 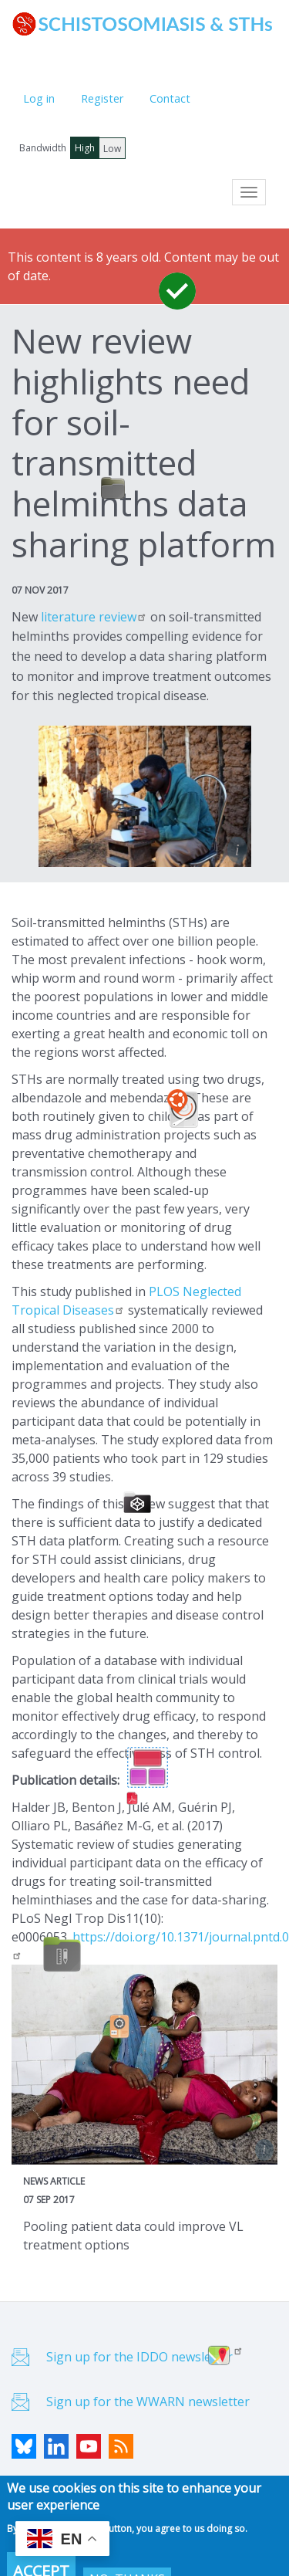 I want to click on launch the ubiquity installer for ubuntu, so click(x=183, y=1109).